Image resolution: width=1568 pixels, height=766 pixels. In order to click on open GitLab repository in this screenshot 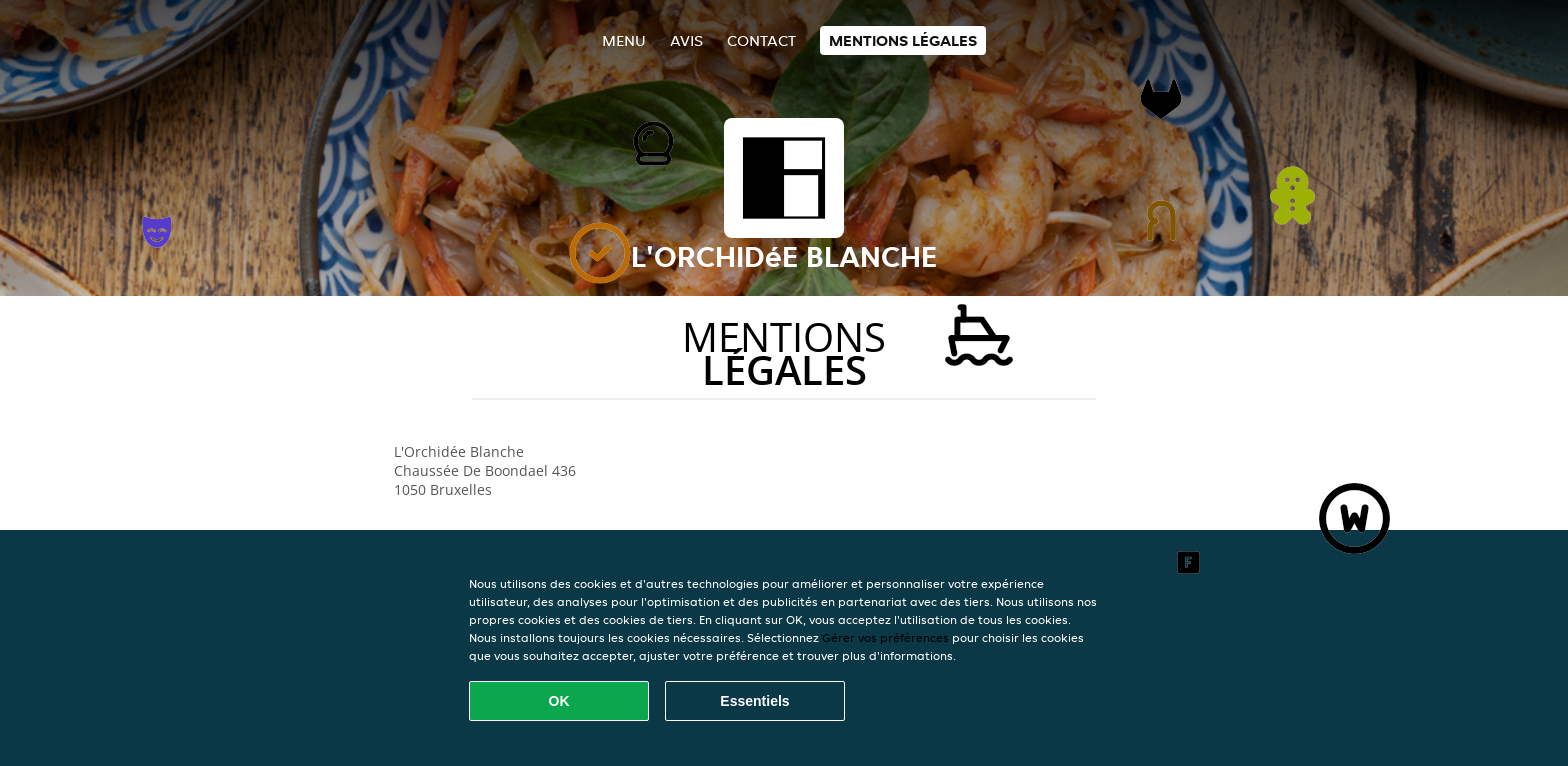, I will do `click(1161, 99)`.